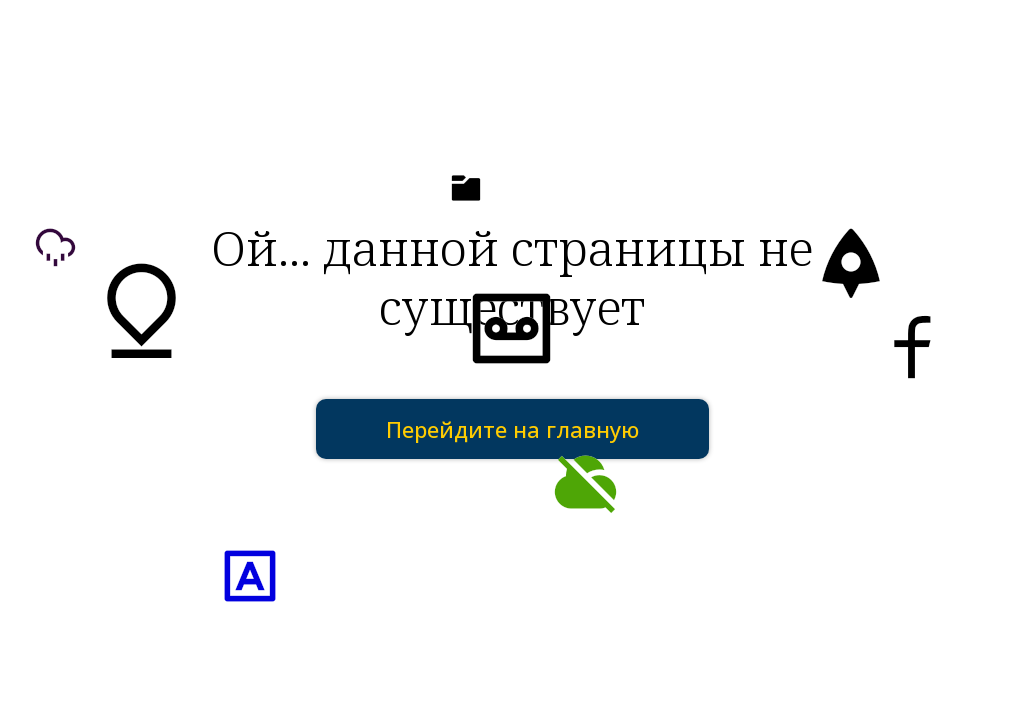 This screenshot has width=1024, height=720. Describe the element at coordinates (141, 306) in the screenshot. I see `mark a location on the map` at that location.